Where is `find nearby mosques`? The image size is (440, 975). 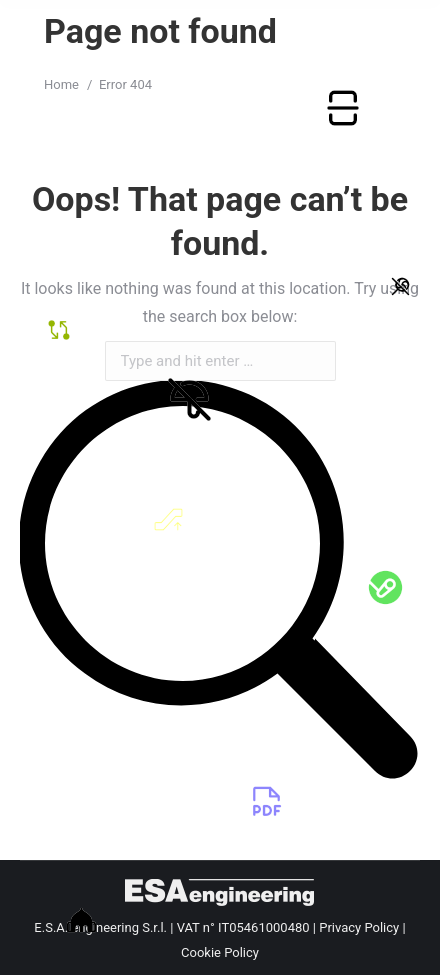 find nearby mosques is located at coordinates (81, 921).